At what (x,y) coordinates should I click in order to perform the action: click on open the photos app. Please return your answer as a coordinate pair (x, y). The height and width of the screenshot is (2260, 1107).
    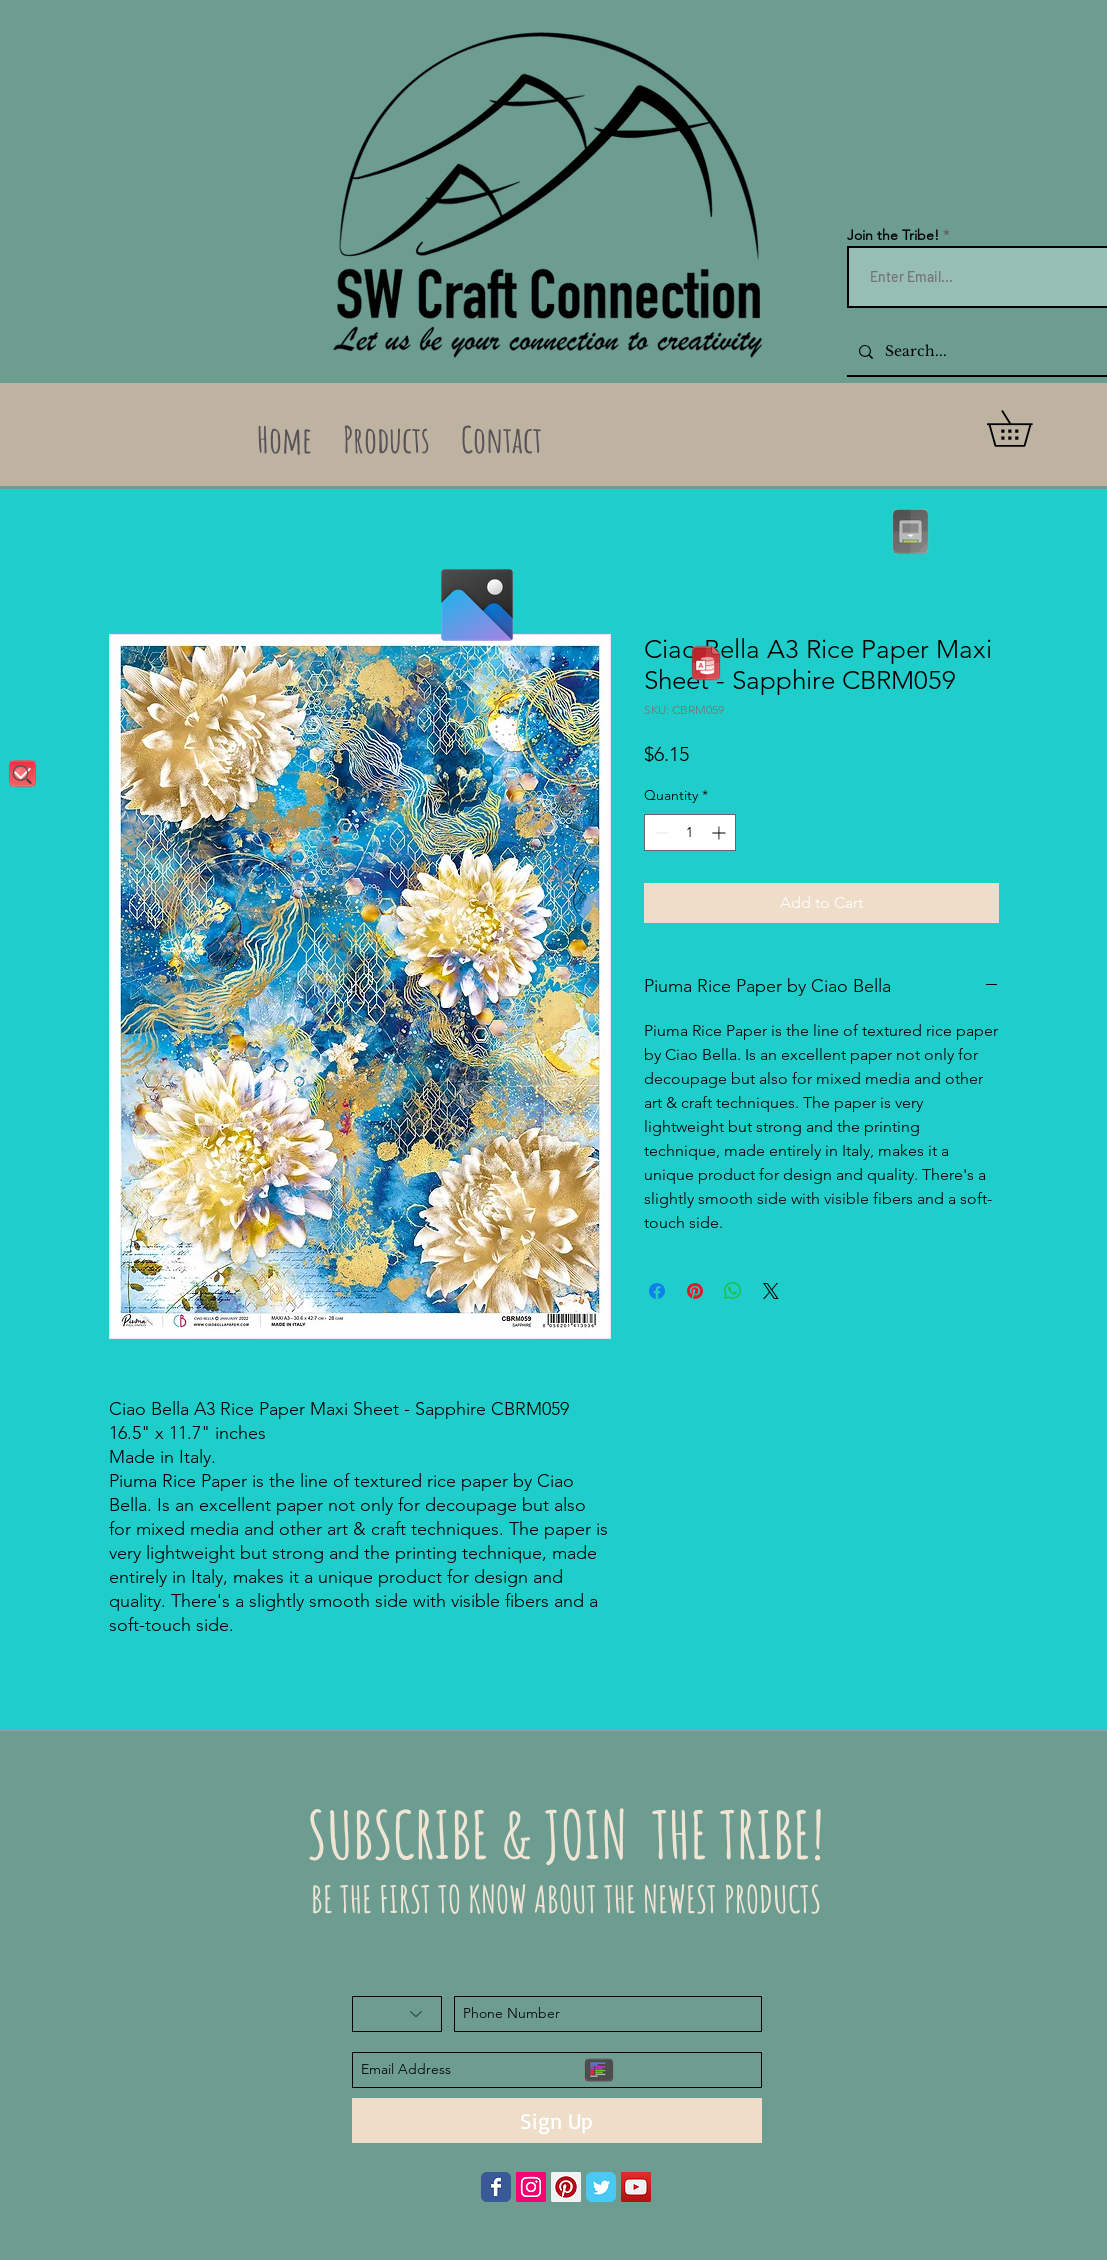
    Looking at the image, I should click on (477, 605).